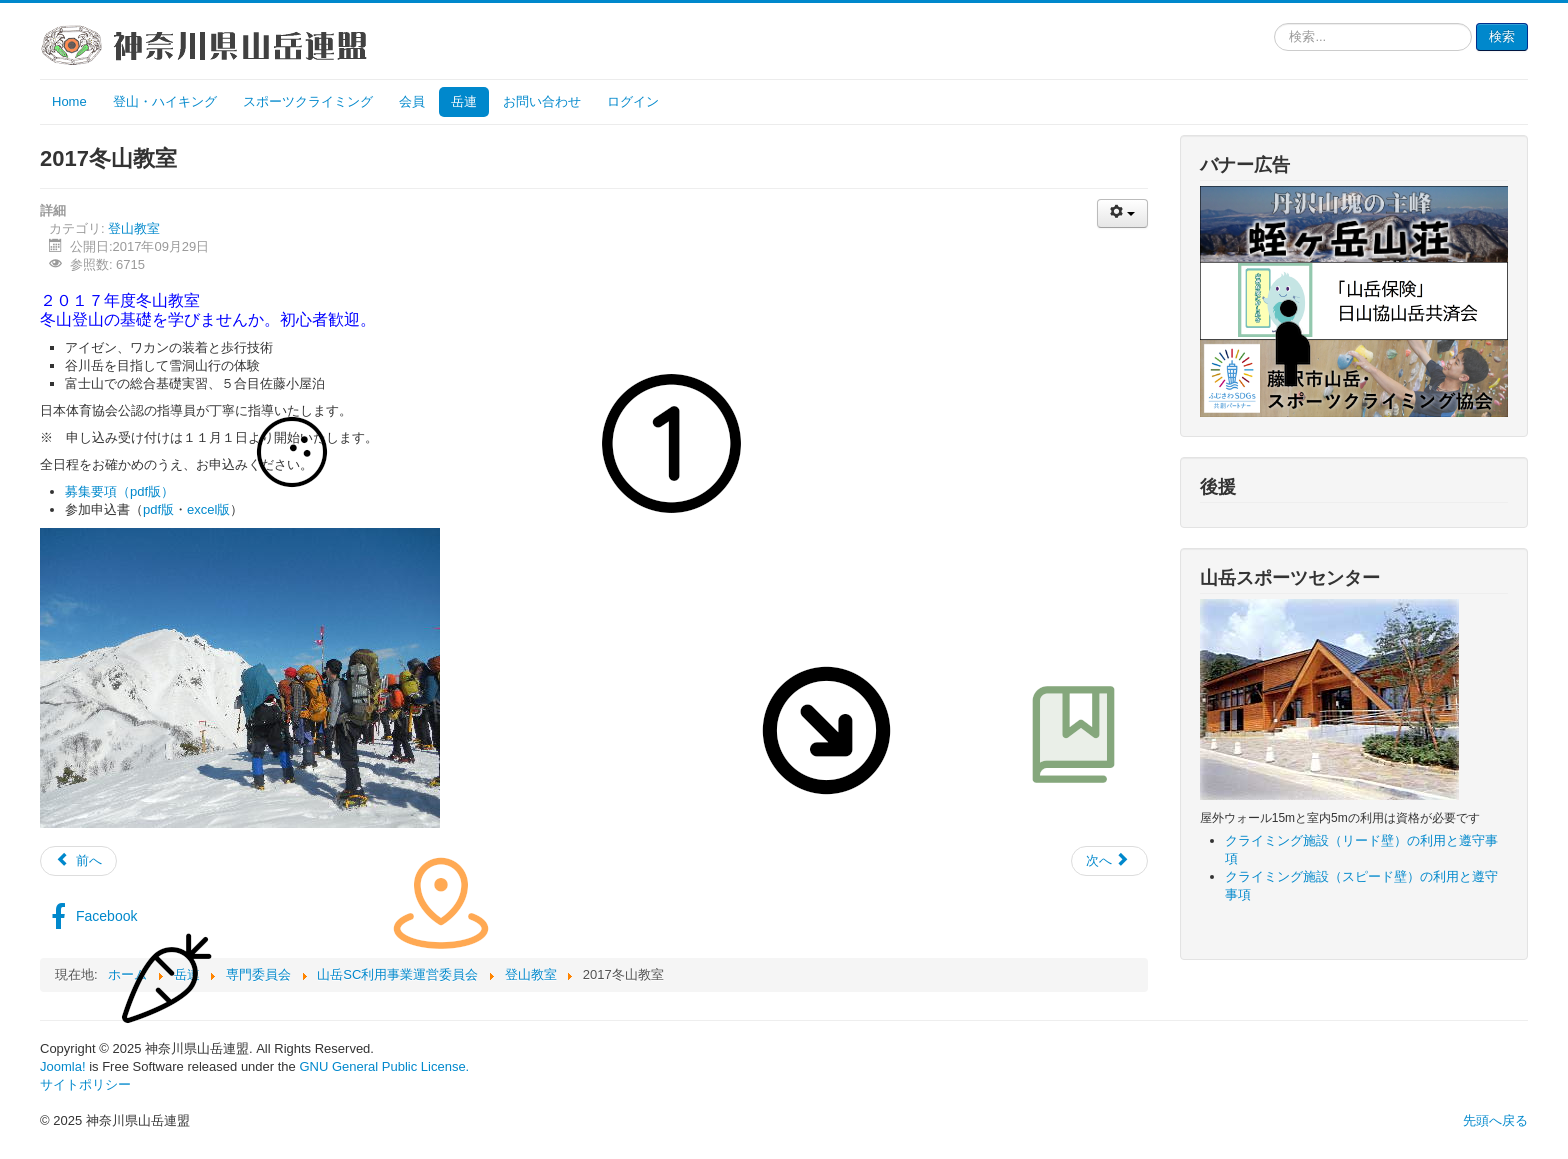  I want to click on access bowling or sports games, so click(292, 452).